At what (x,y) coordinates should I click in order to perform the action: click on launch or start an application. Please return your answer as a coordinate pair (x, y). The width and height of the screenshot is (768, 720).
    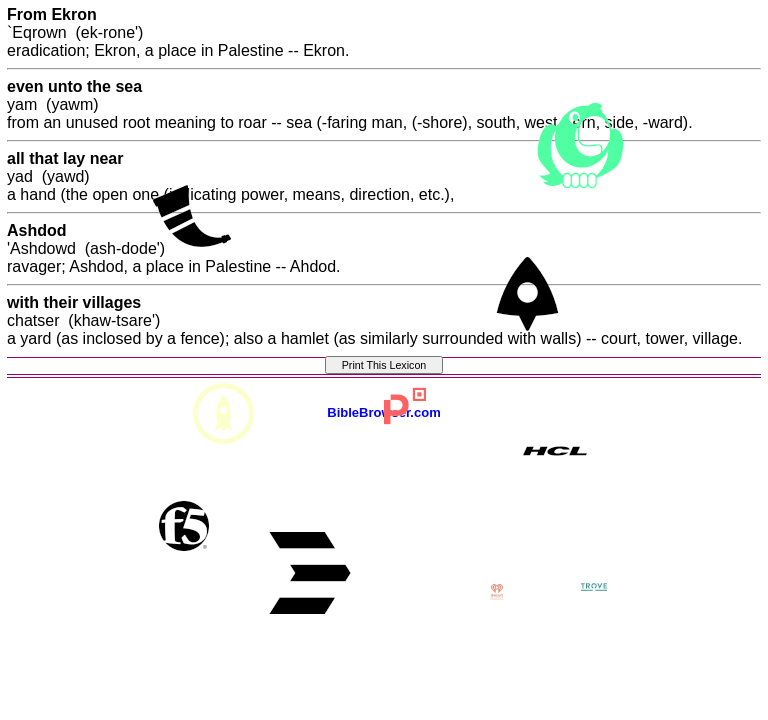
    Looking at the image, I should click on (527, 292).